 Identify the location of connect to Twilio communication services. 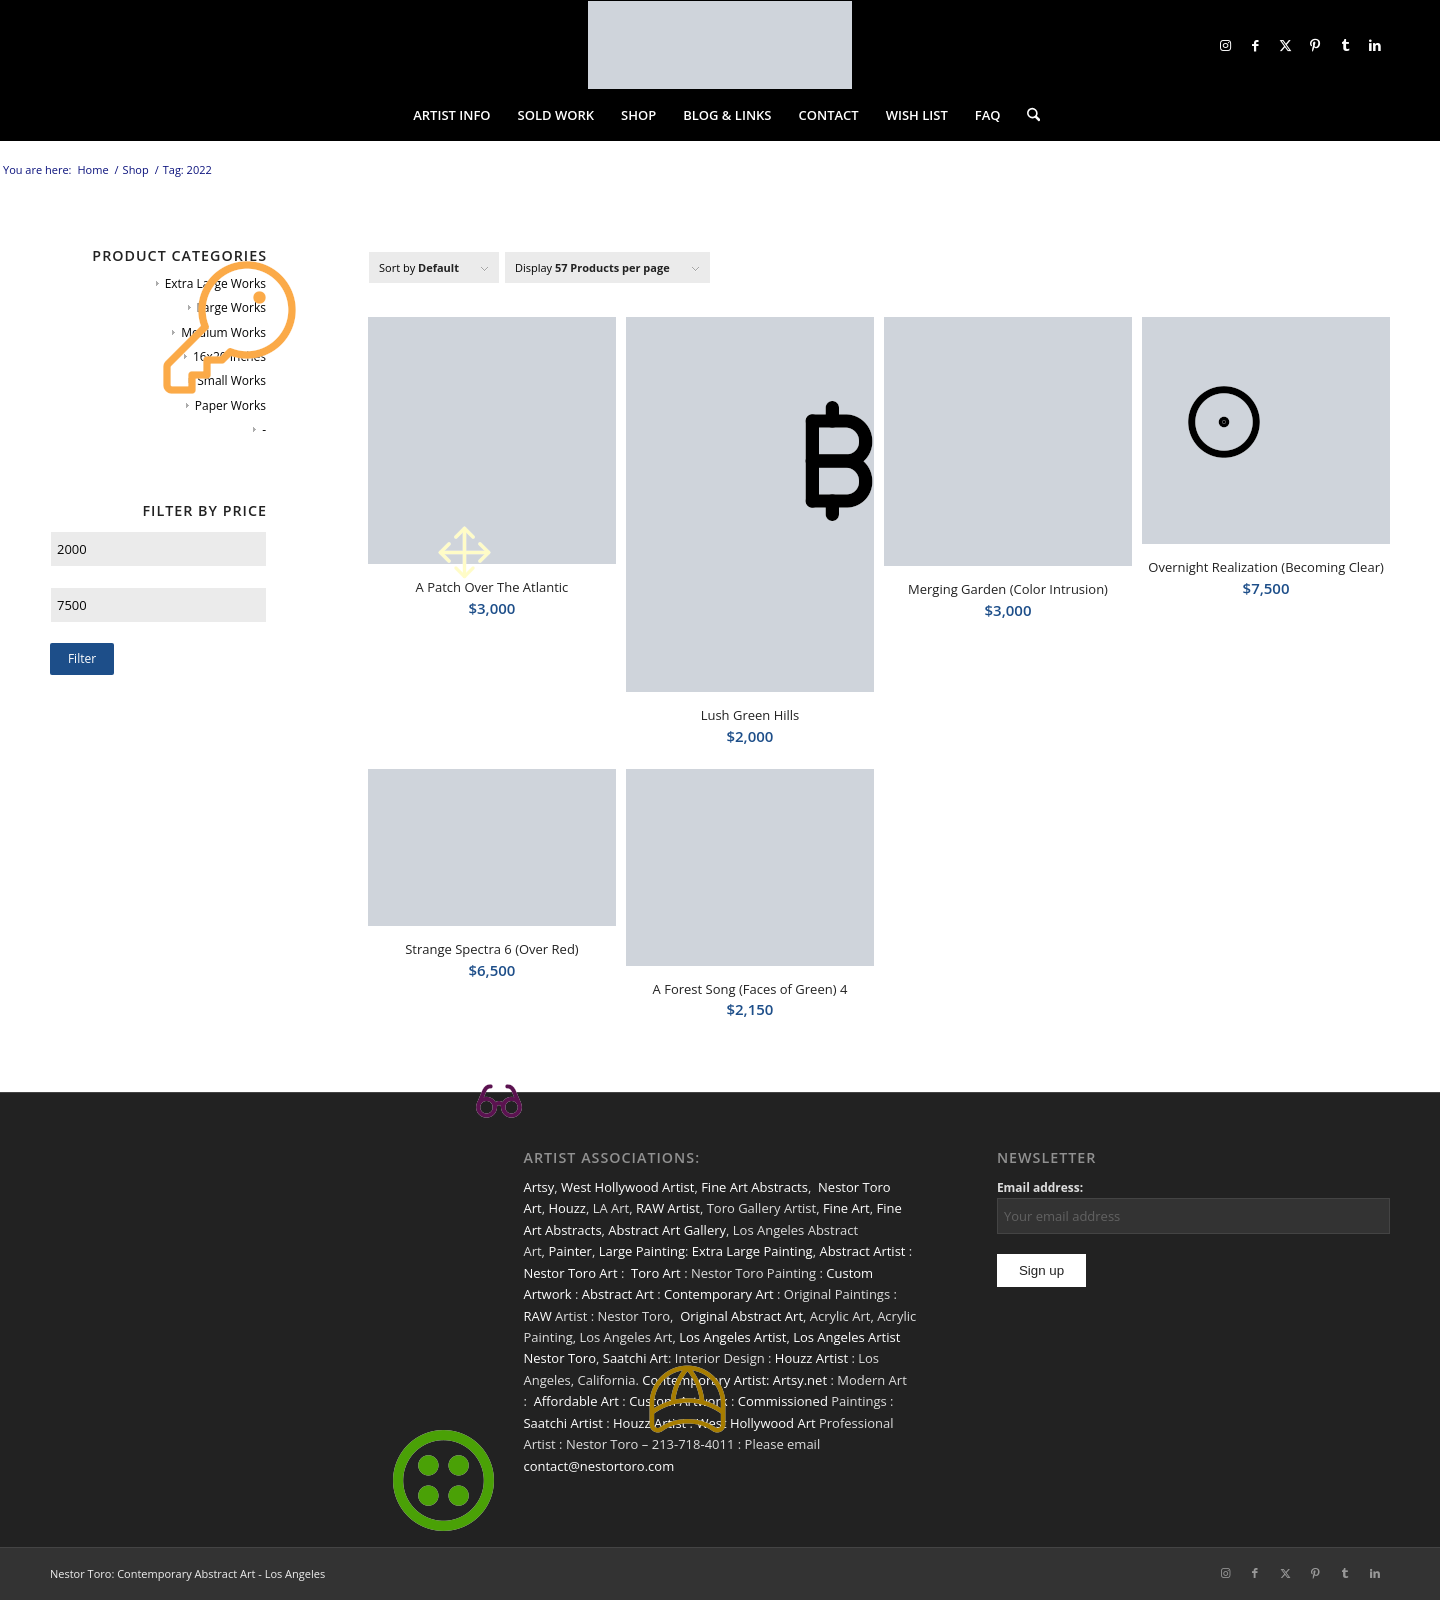
(443, 1480).